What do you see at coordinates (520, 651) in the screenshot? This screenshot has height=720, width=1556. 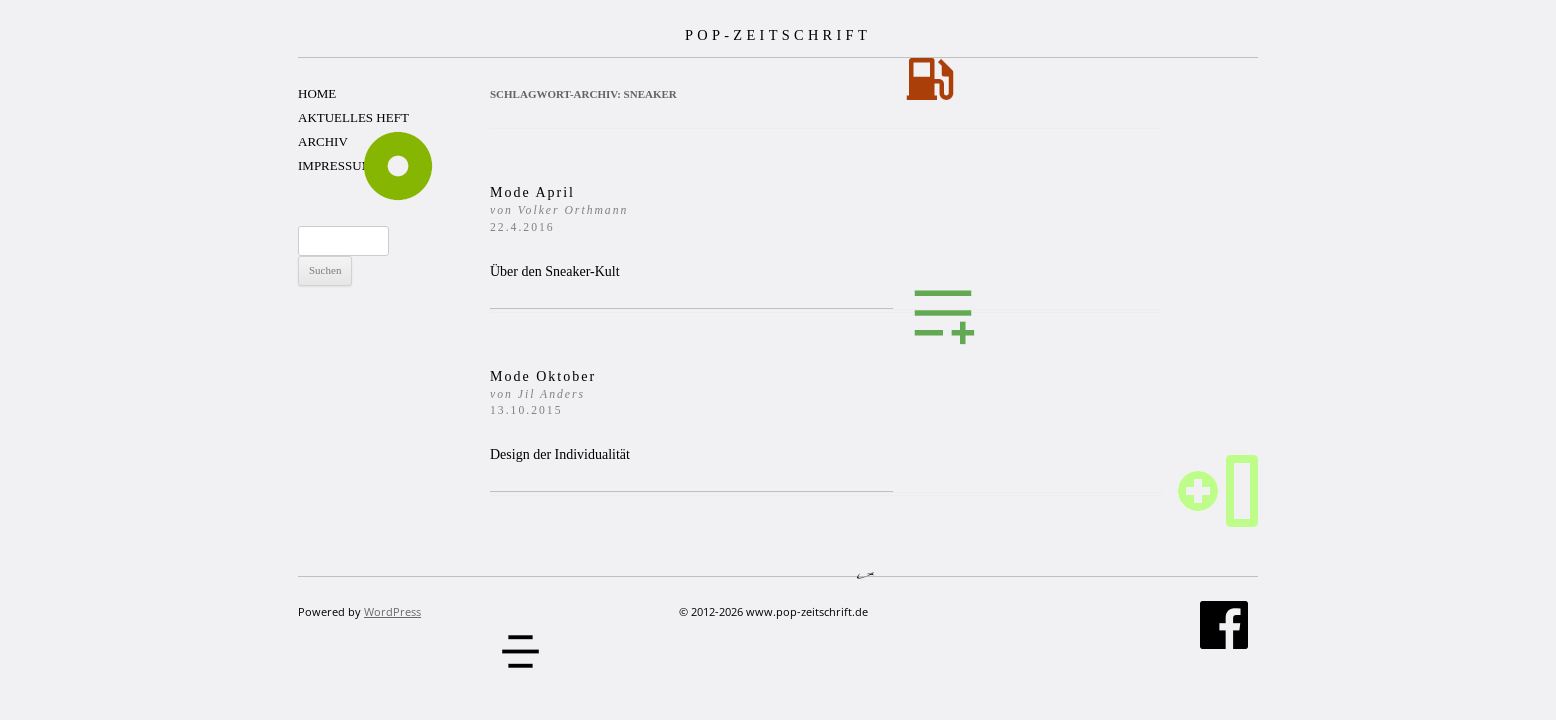 I see `open navigation menu` at bounding box center [520, 651].